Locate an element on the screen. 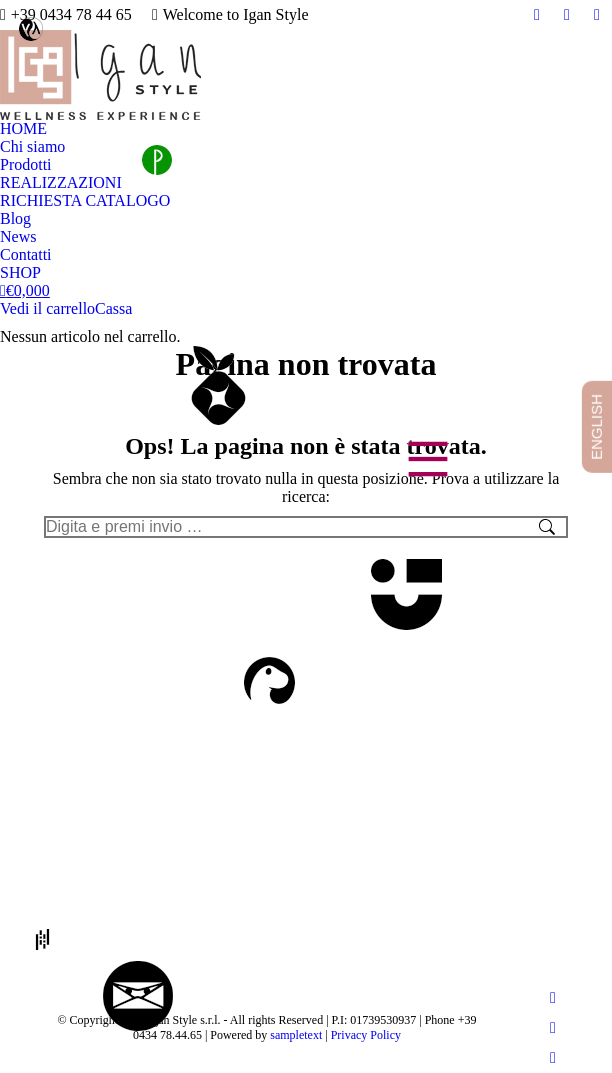  open Pi-hole network ad blocker settings is located at coordinates (218, 385).